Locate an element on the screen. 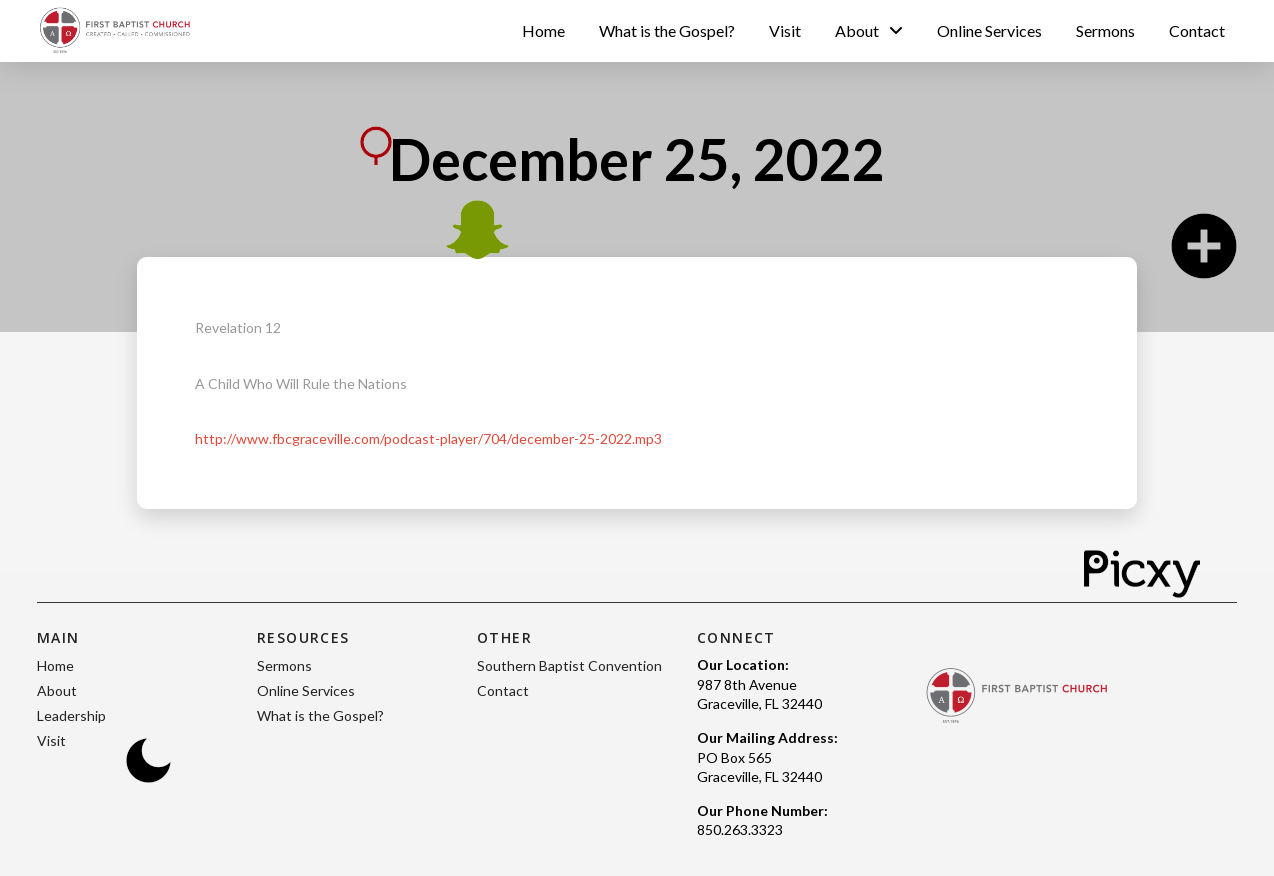 The height and width of the screenshot is (876, 1274). open Snapchat app is located at coordinates (477, 228).